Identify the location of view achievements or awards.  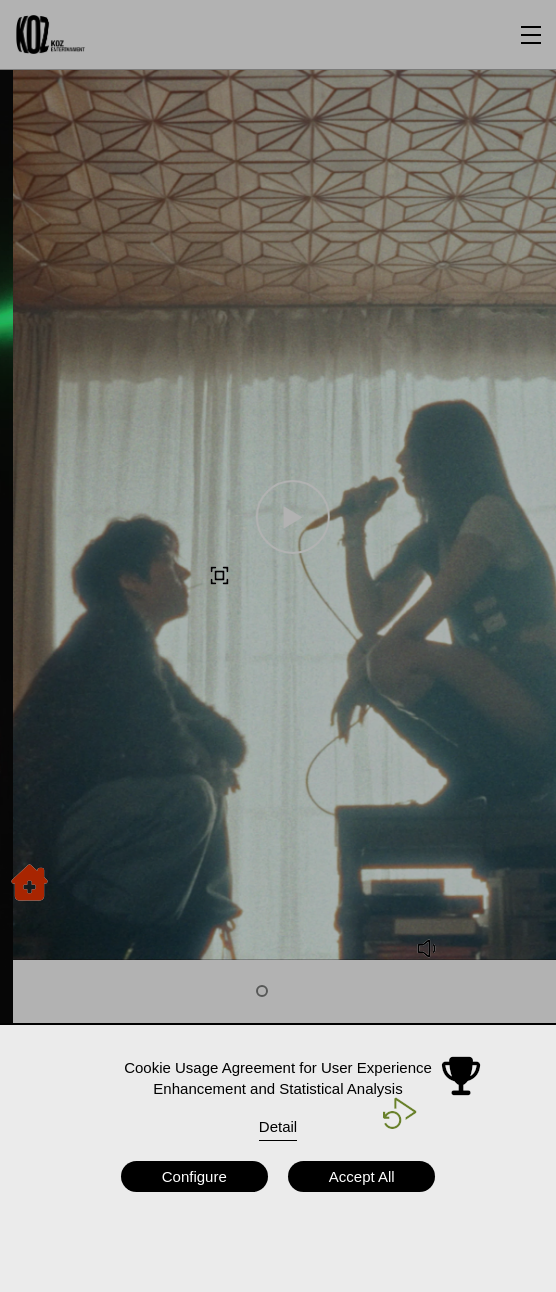
(461, 1076).